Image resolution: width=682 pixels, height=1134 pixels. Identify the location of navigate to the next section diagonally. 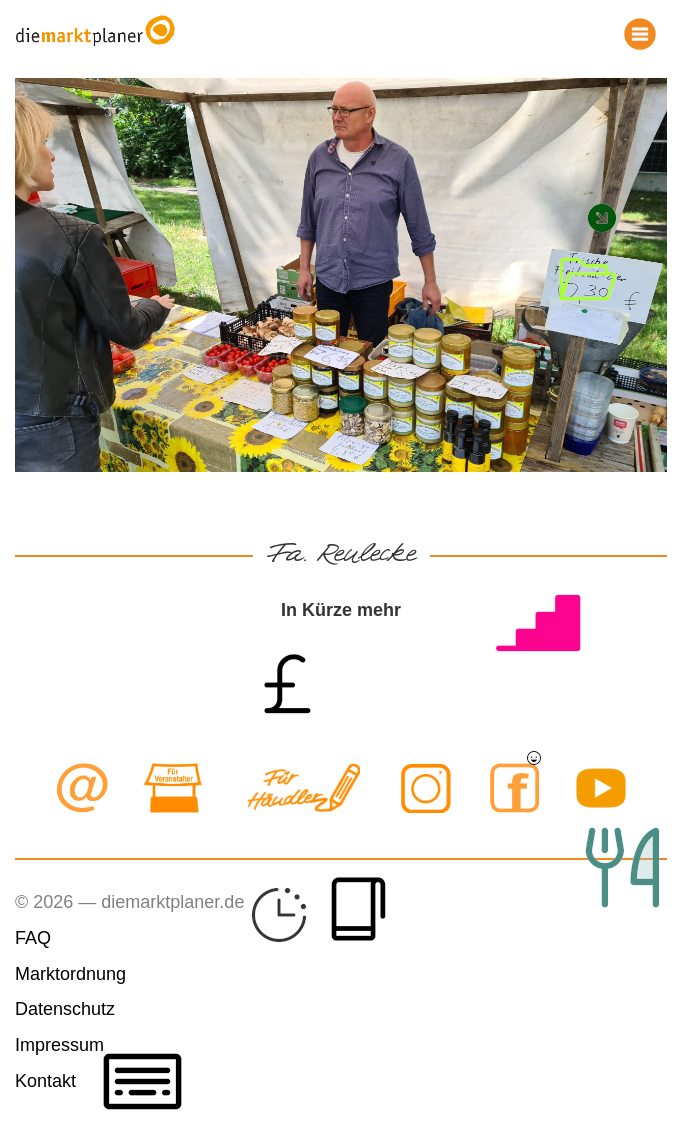
(602, 218).